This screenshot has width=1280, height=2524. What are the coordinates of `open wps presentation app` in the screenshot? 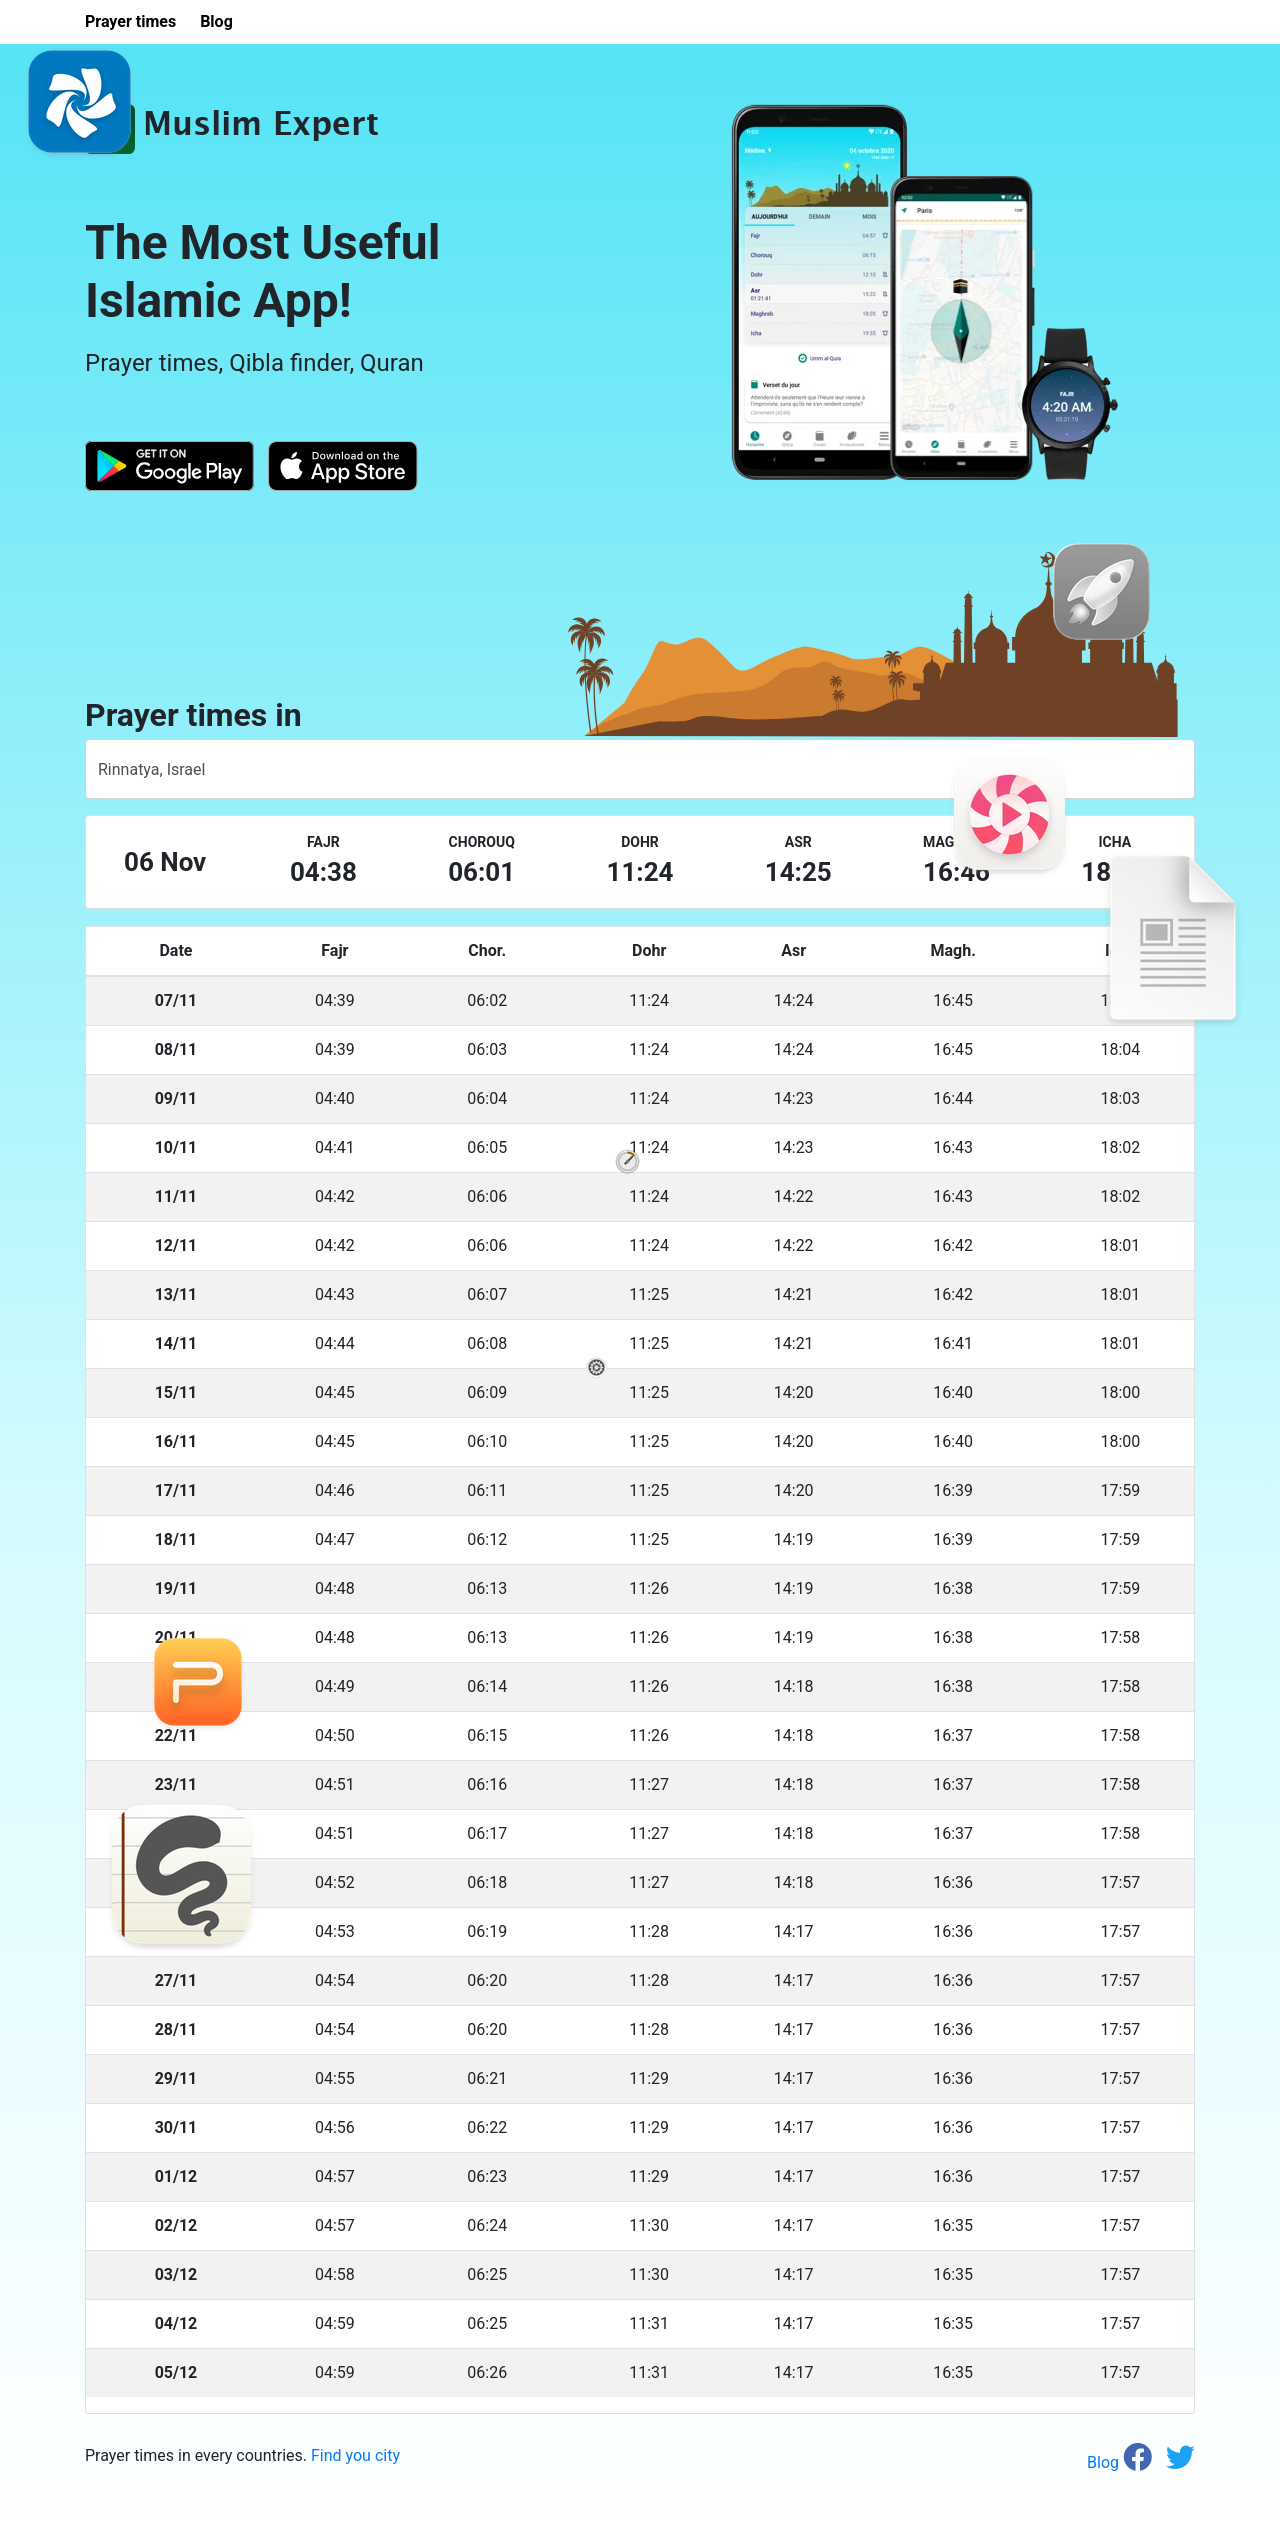 It's located at (198, 1682).